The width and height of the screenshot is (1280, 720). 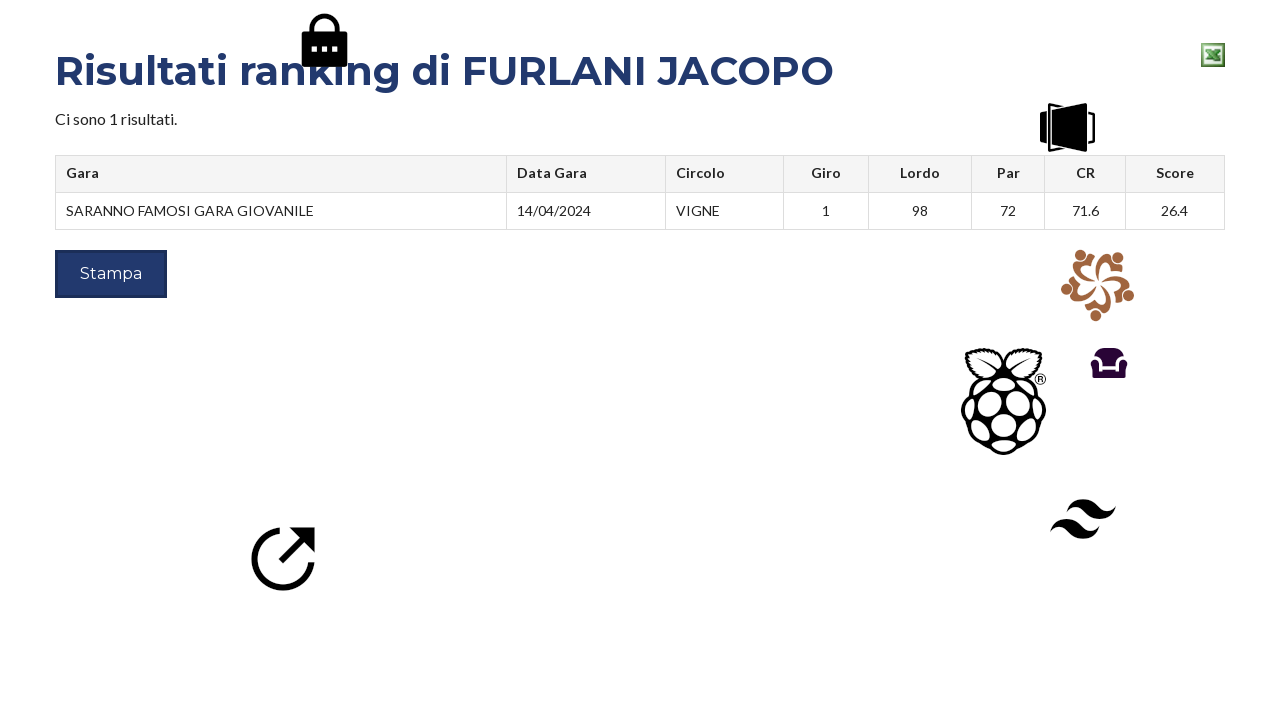 What do you see at coordinates (324, 41) in the screenshot?
I see `enter password to unlock` at bounding box center [324, 41].